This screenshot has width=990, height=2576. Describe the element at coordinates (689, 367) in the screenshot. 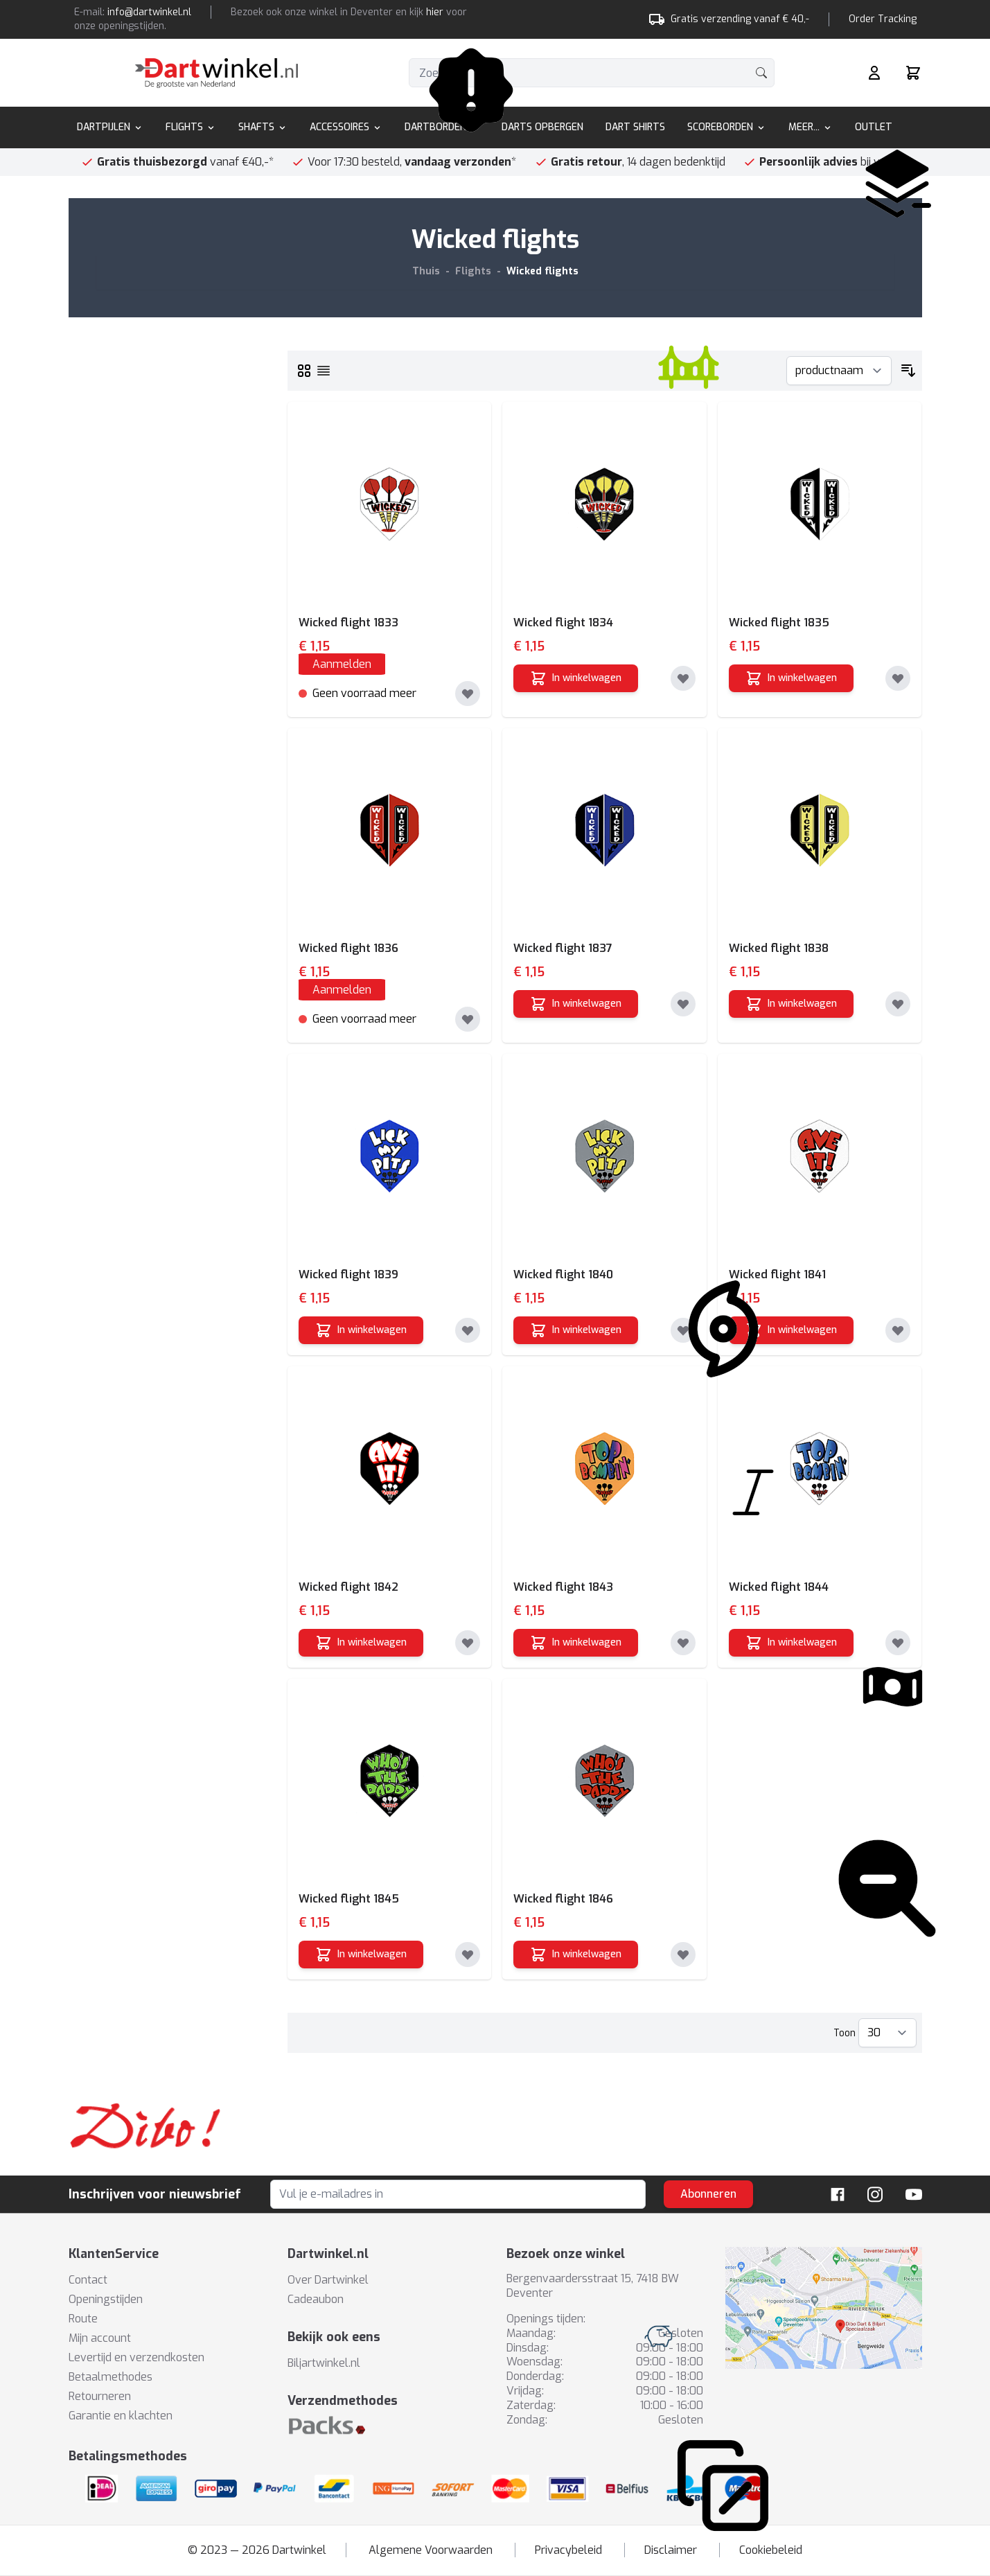

I see `navigate to bridges or overpasses on a map` at that location.